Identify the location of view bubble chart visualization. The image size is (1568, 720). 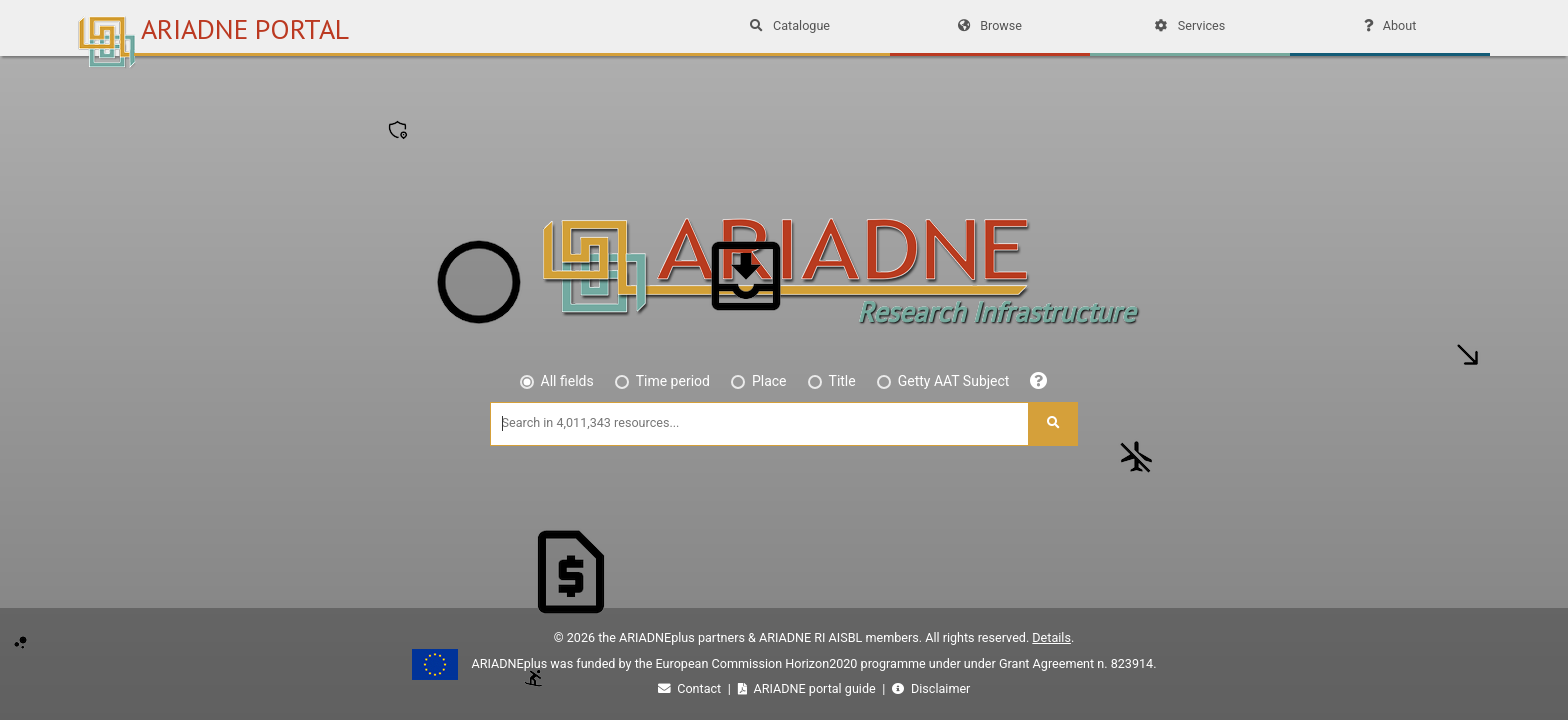
(20, 642).